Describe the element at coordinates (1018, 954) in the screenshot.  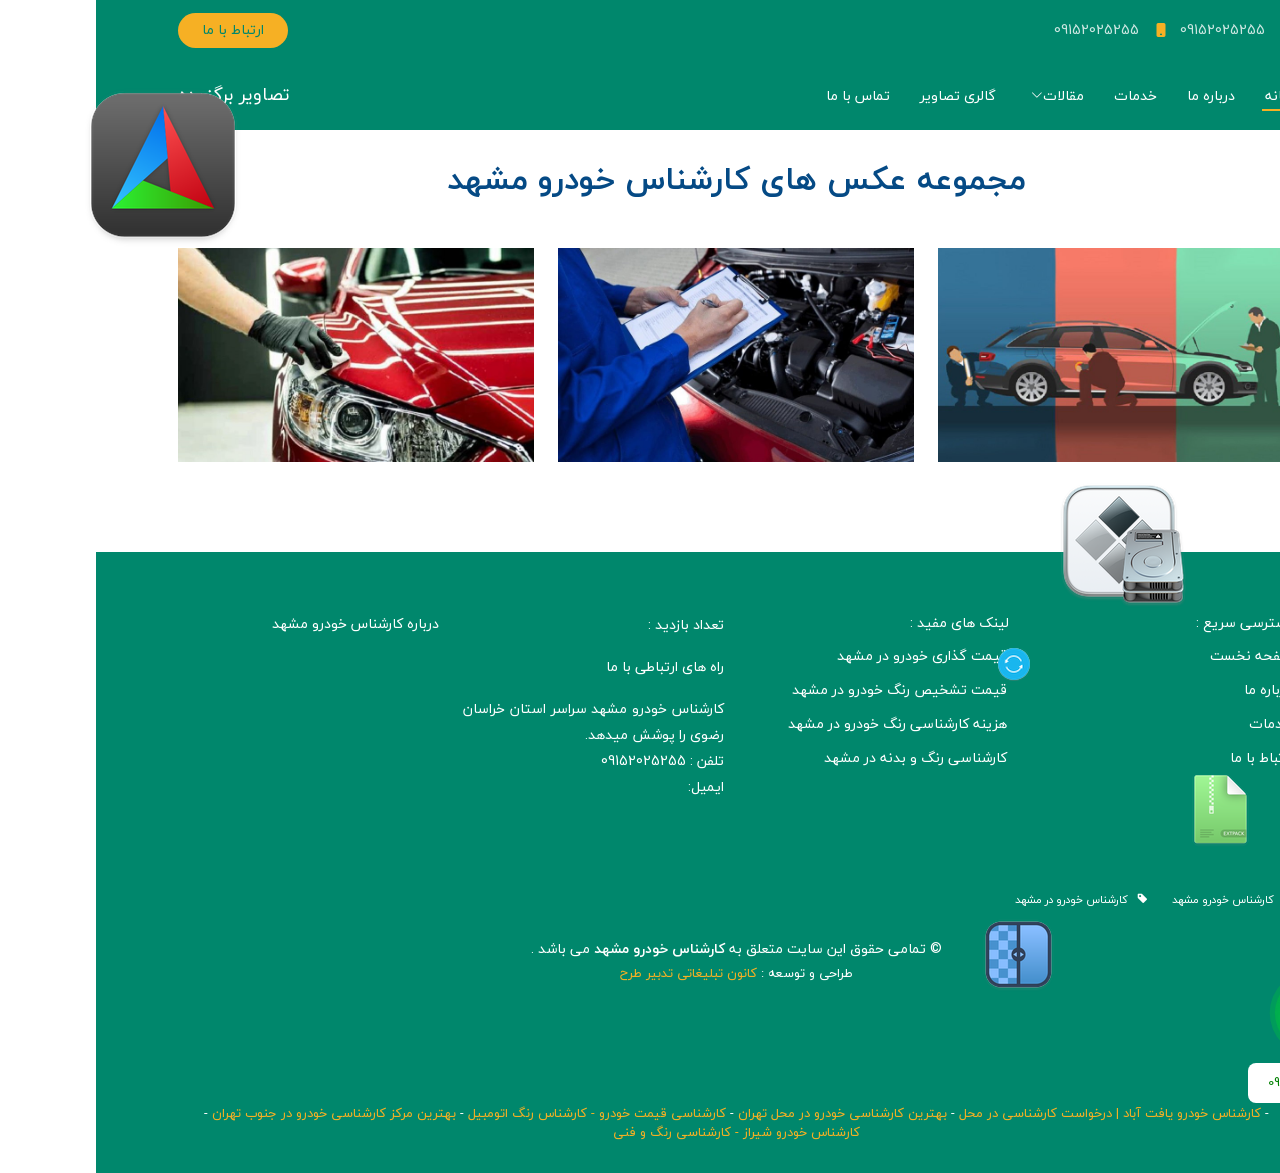
I see `open Upscayl image upscaling app` at that location.